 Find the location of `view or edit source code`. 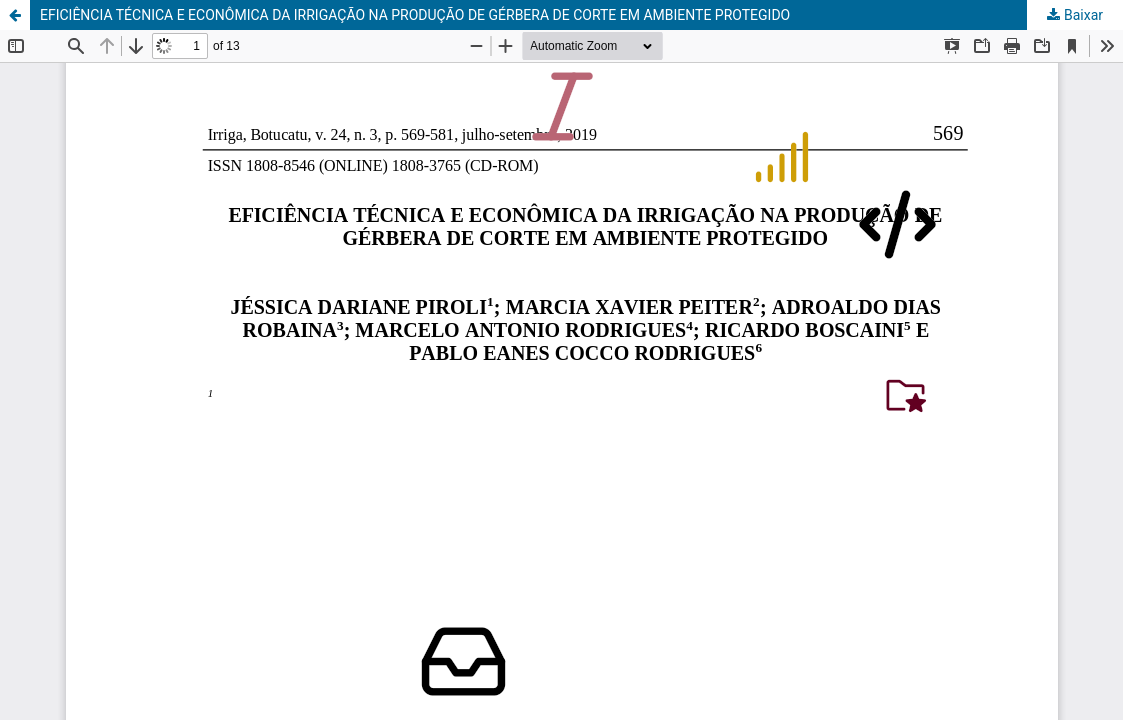

view or edit source code is located at coordinates (897, 224).